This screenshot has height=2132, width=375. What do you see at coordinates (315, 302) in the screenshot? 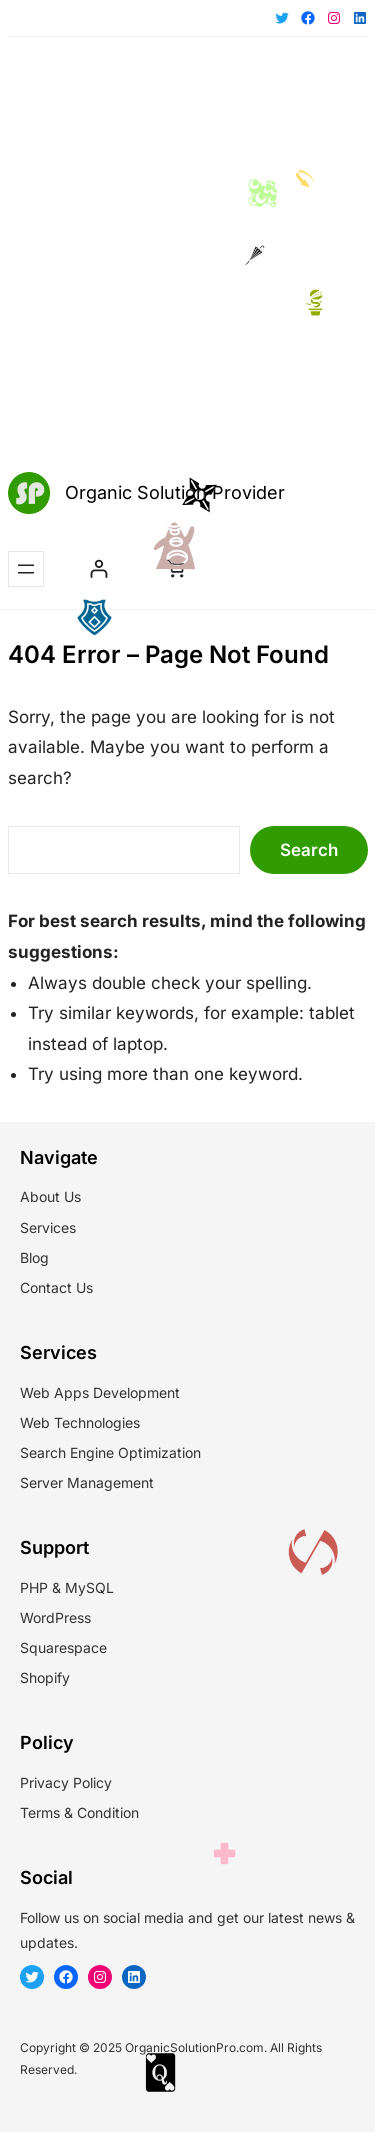
I see `represents a carnivorous plant item or creature in a game` at bounding box center [315, 302].